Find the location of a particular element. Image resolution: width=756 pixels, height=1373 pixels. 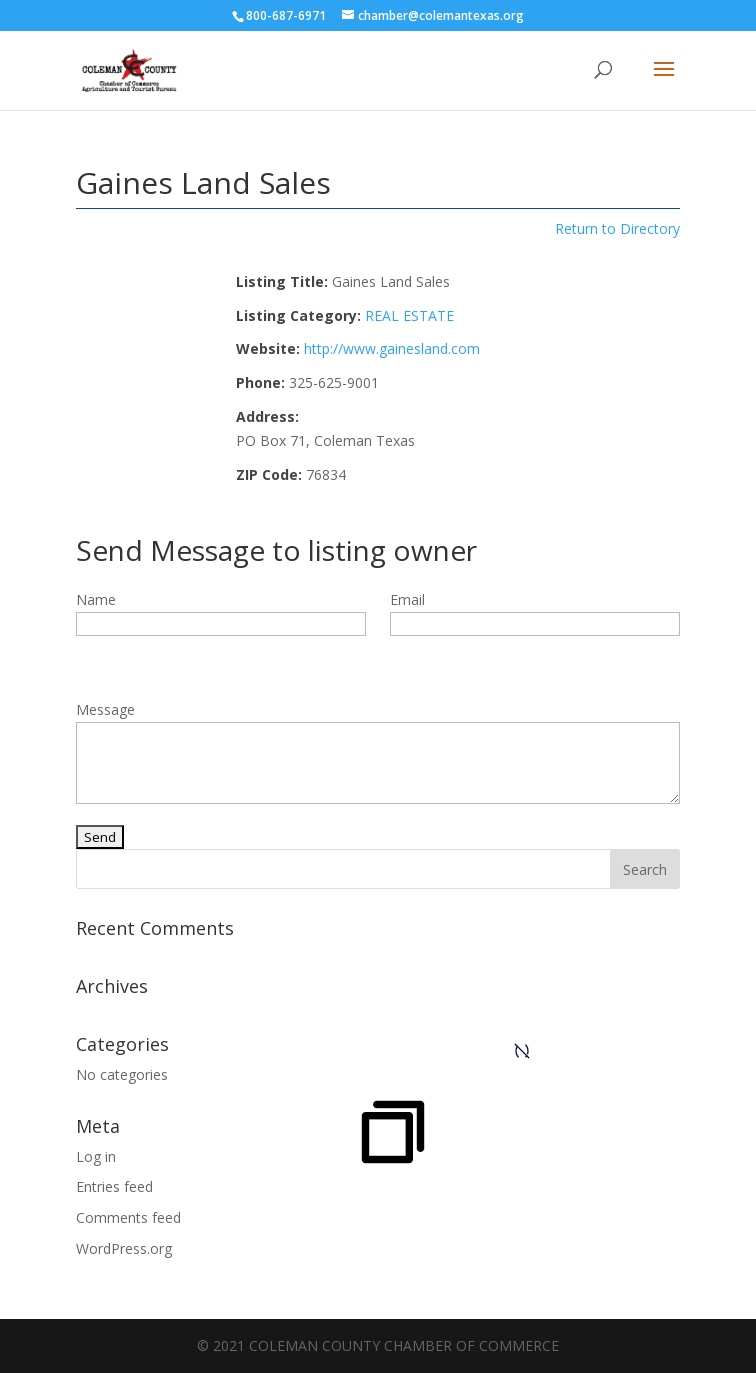

disable grouping or parentheses in formula is located at coordinates (522, 1051).